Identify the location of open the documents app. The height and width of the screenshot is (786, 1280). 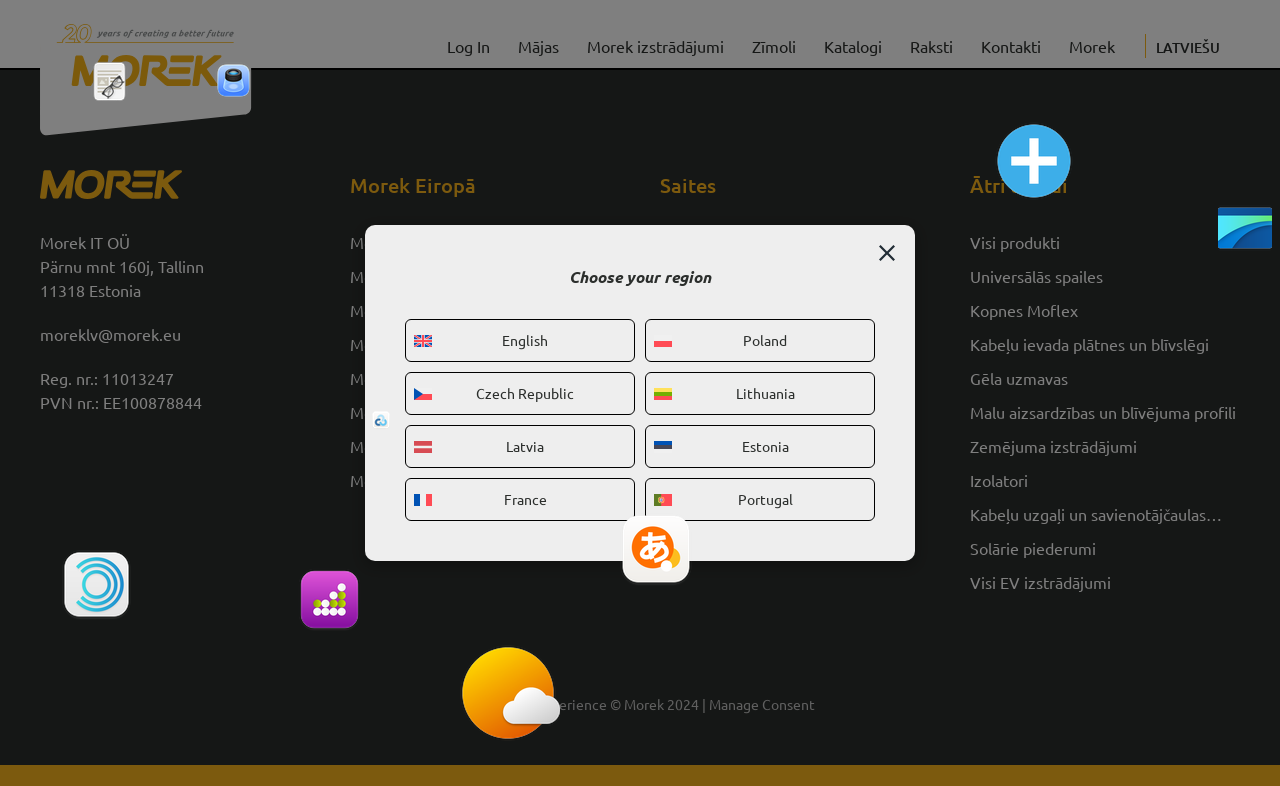
(109, 81).